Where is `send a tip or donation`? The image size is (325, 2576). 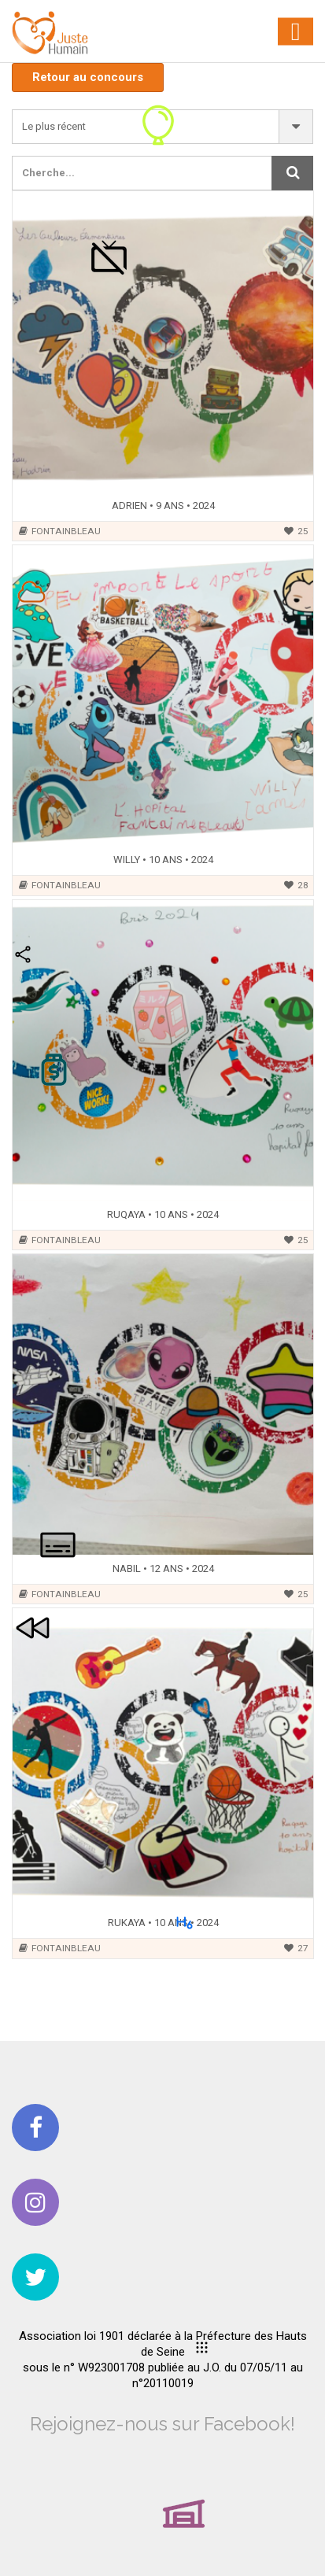
send a tip or donation is located at coordinates (54, 1069).